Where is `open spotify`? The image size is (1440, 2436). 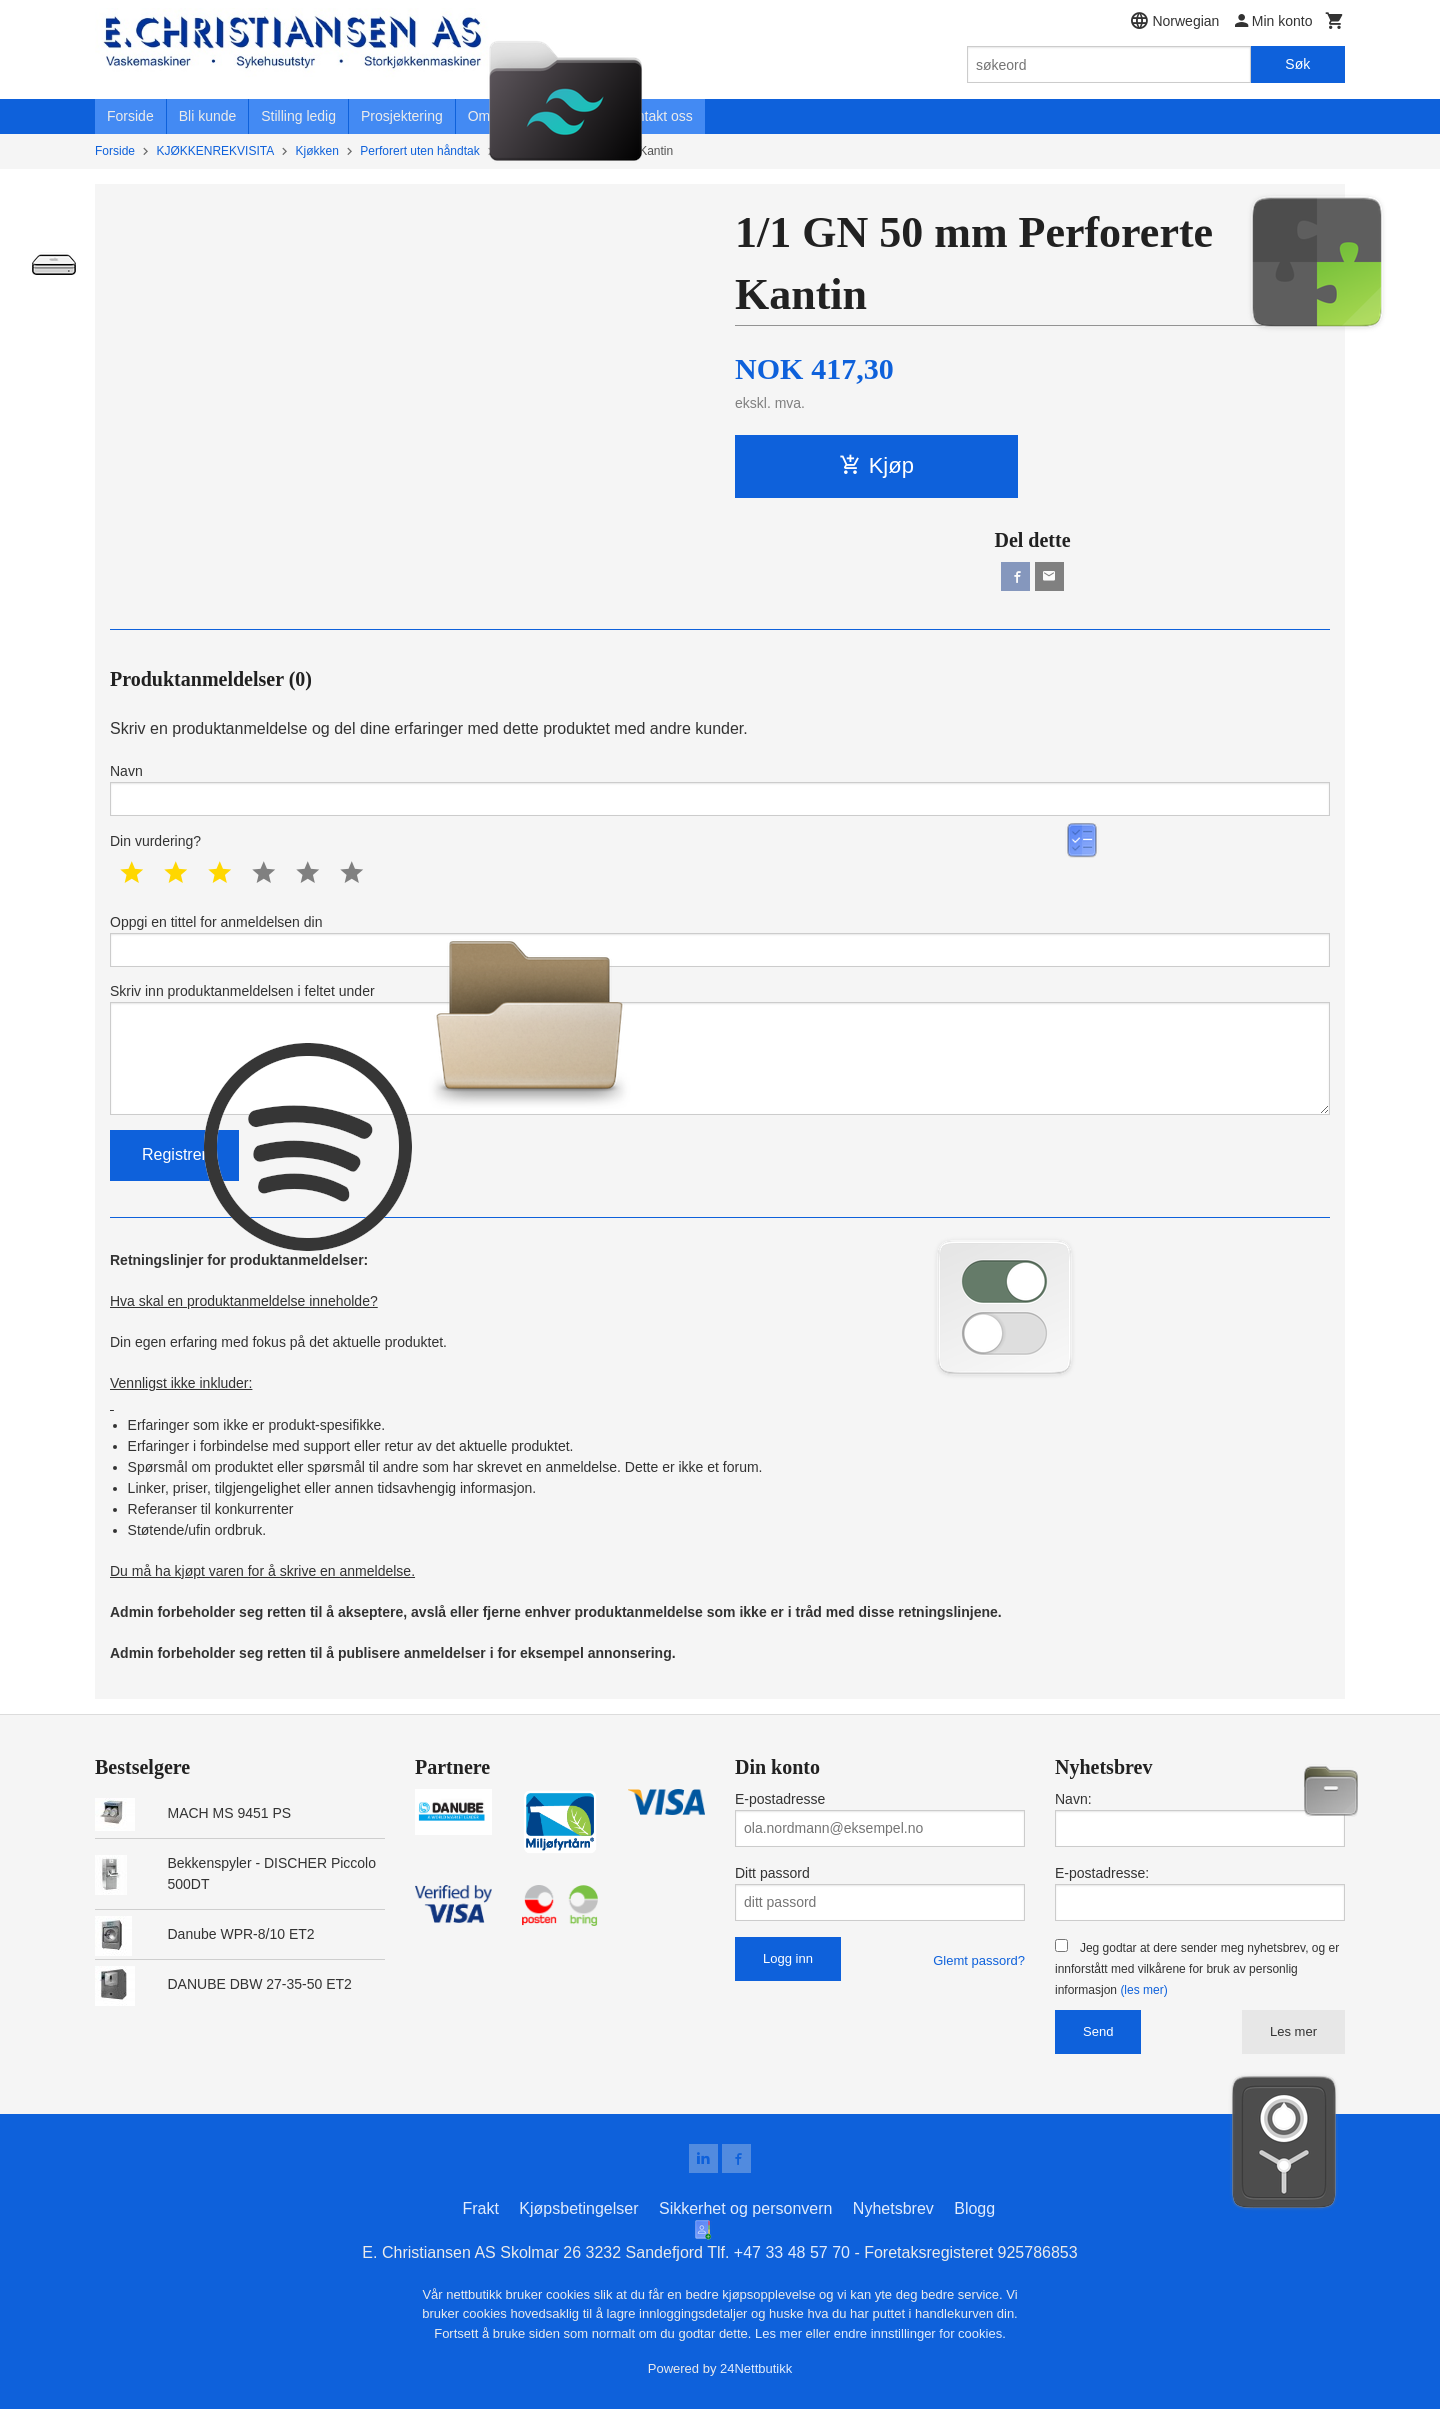
open spotify is located at coordinates (308, 1147).